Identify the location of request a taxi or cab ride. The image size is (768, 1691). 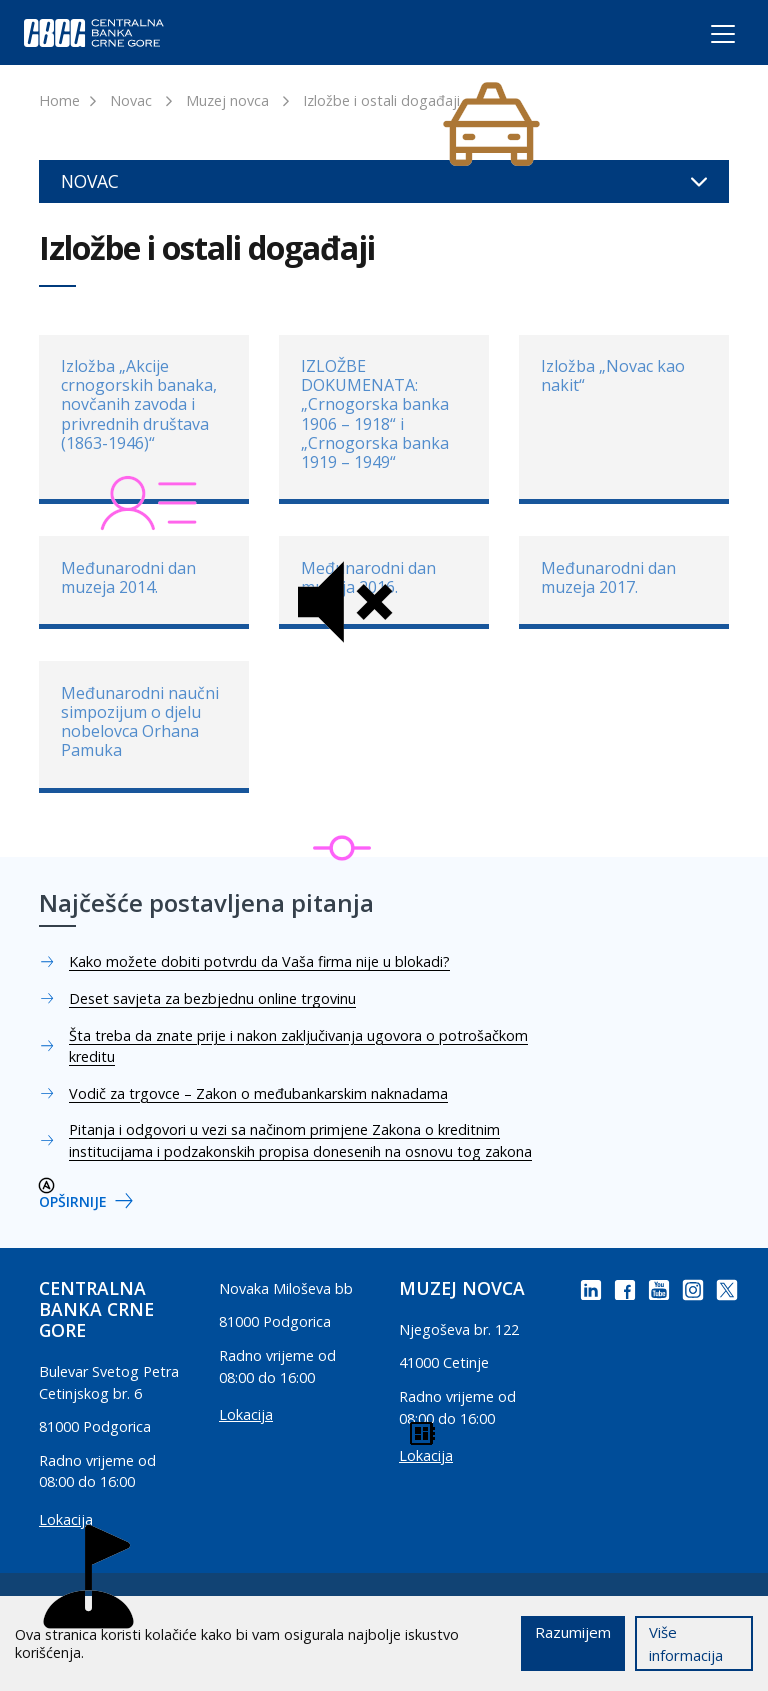
(491, 130).